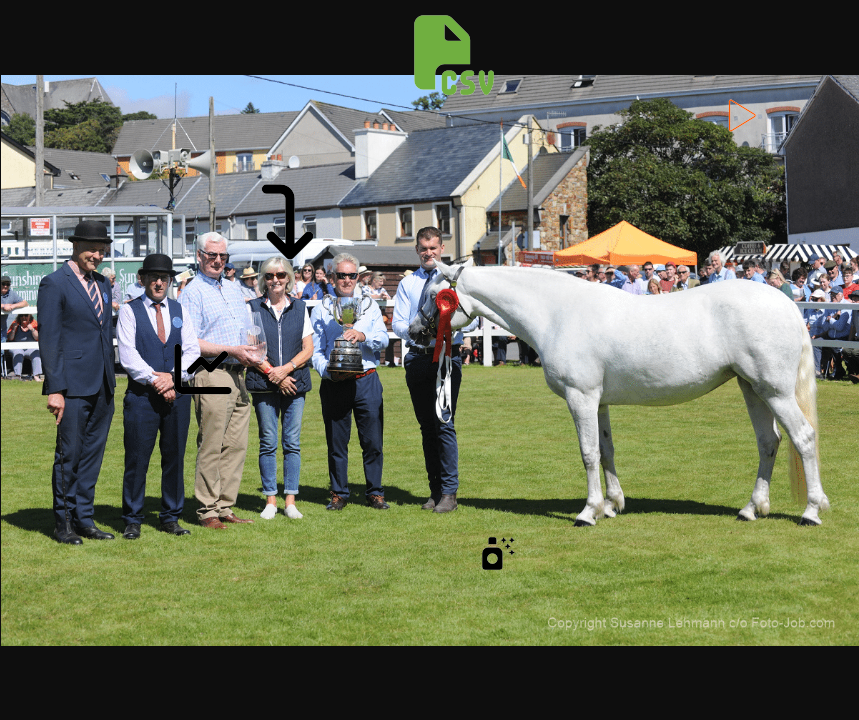  What do you see at coordinates (203, 369) in the screenshot?
I see `view analytics or performance data` at bounding box center [203, 369].